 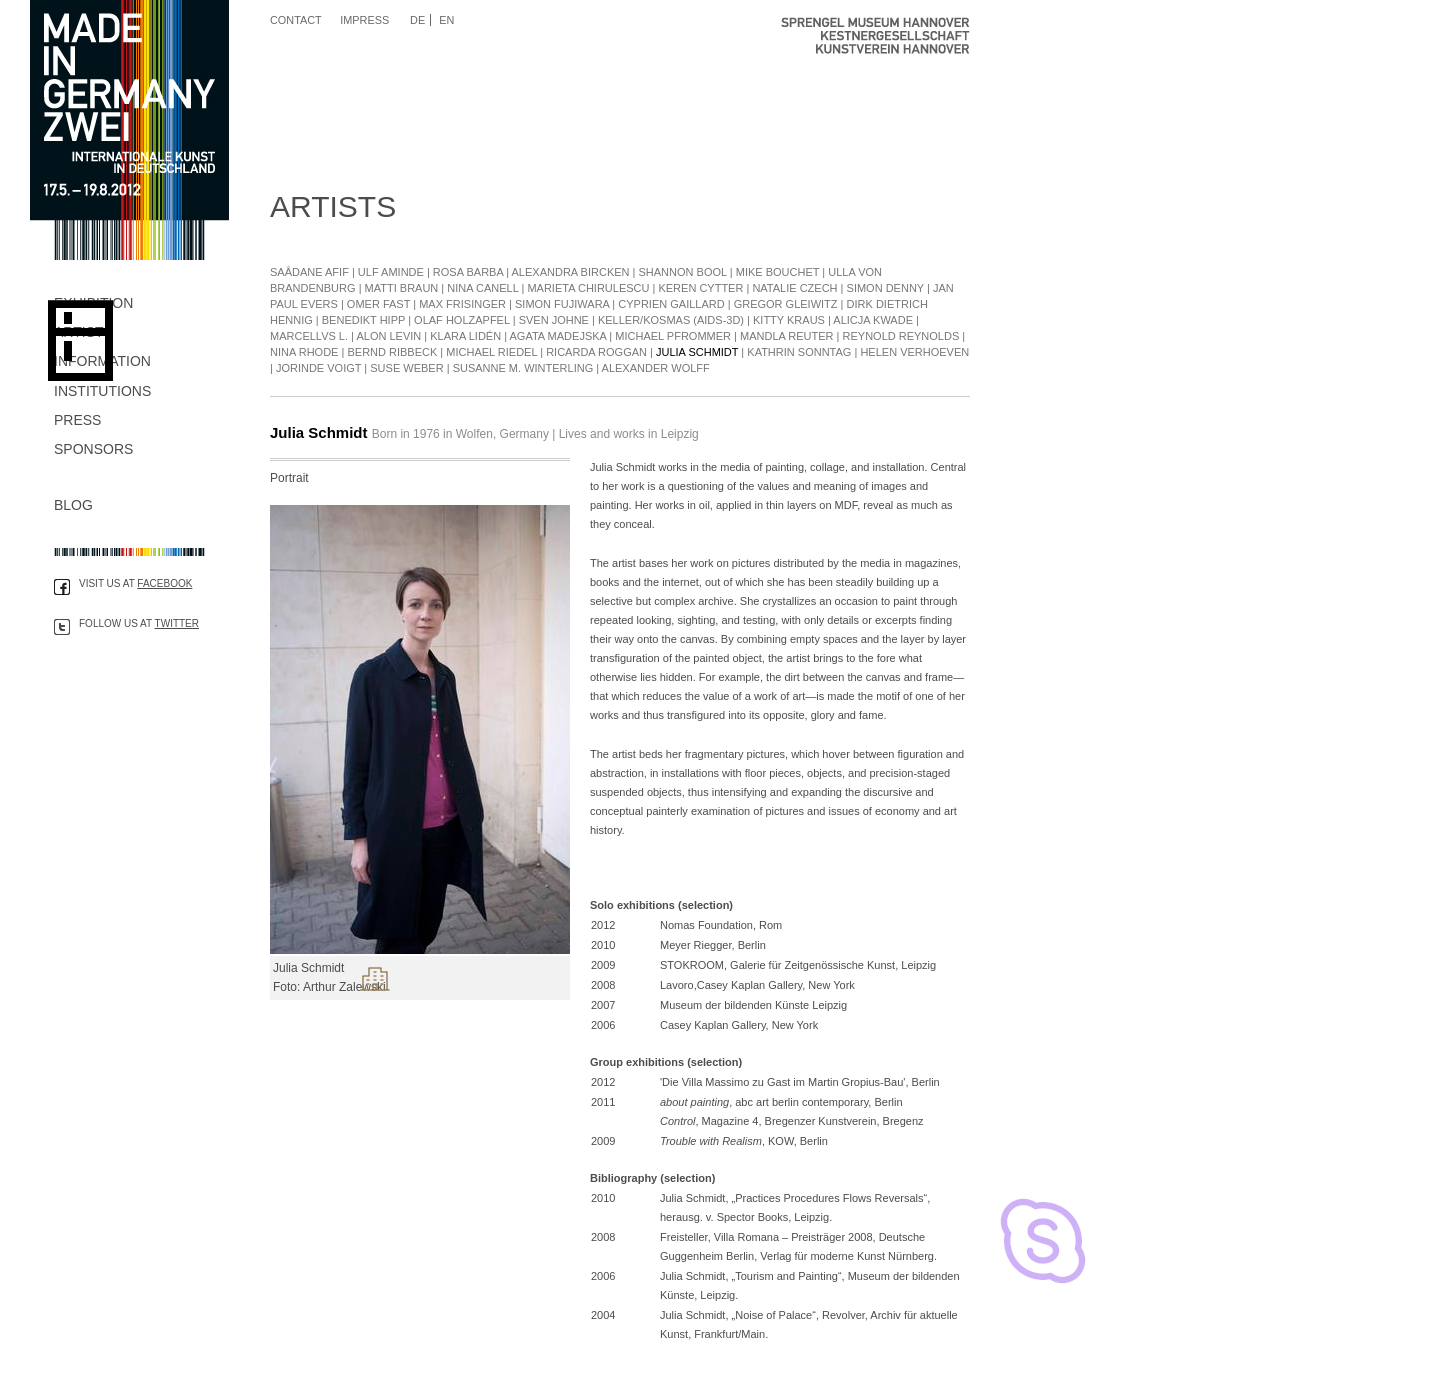 What do you see at coordinates (80, 340) in the screenshot?
I see `access kitchen or food-related settings` at bounding box center [80, 340].